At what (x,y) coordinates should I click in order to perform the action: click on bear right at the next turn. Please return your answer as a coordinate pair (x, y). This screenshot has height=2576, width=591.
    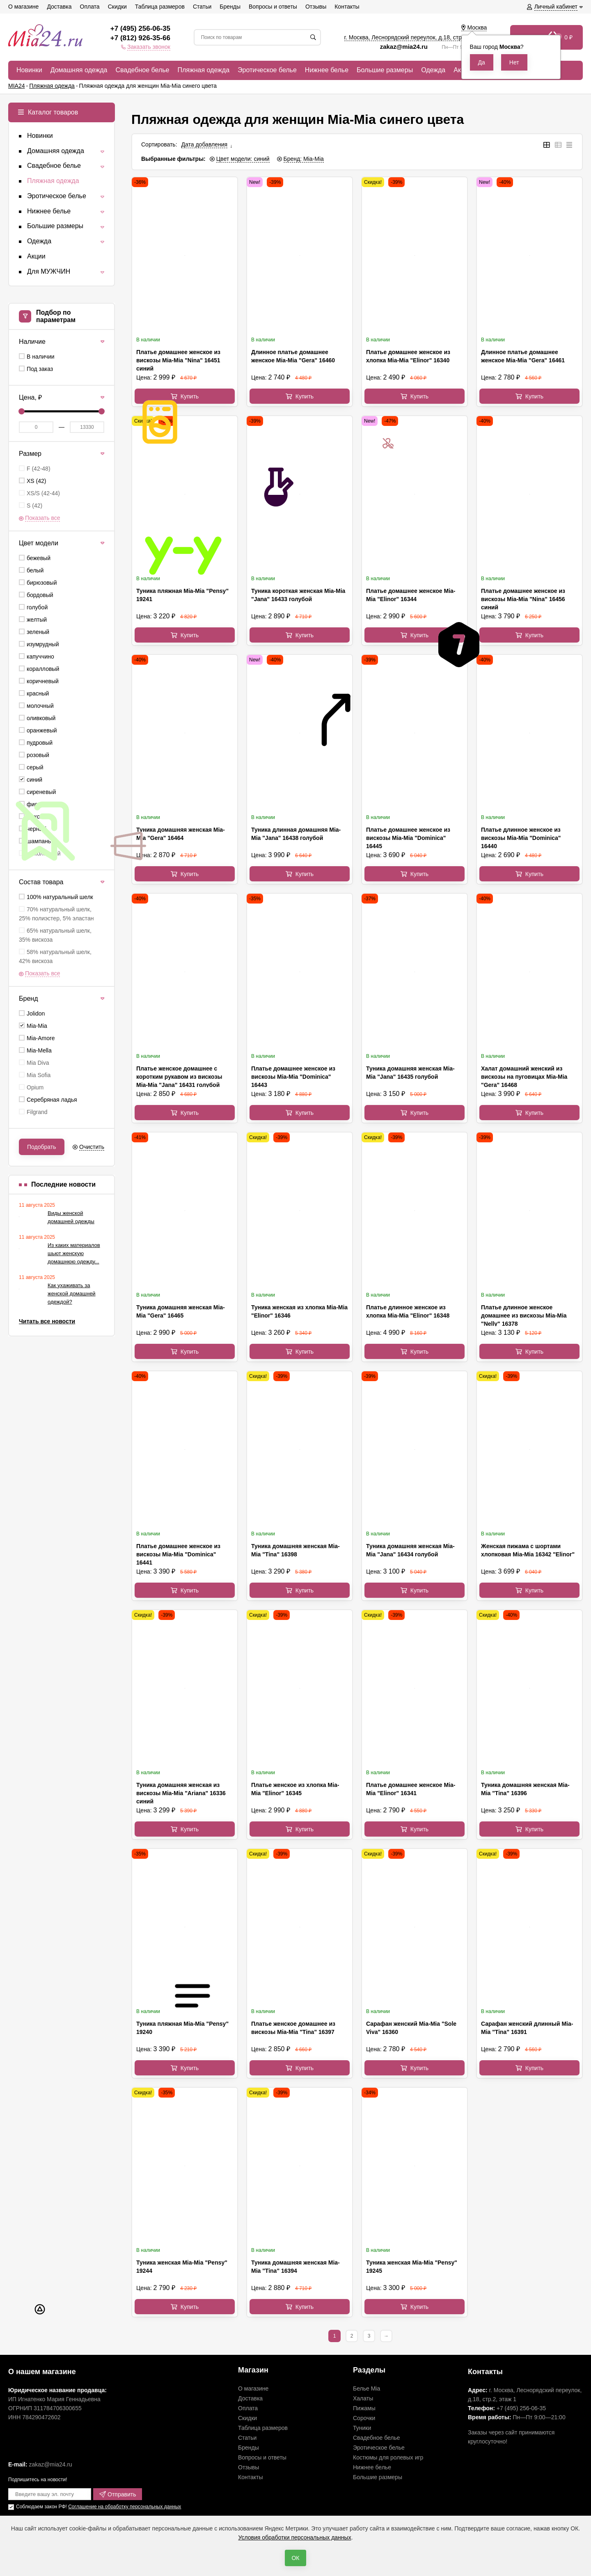
    Looking at the image, I should click on (334, 720).